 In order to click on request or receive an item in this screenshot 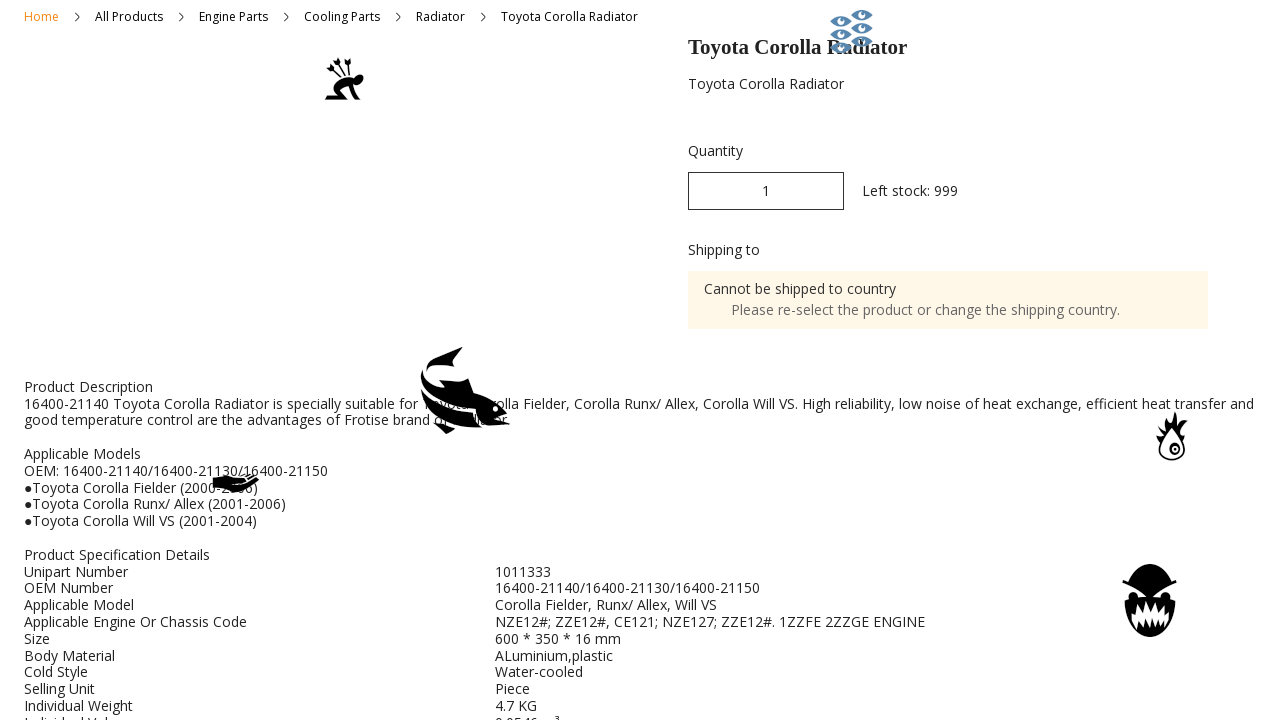, I will do `click(236, 483)`.